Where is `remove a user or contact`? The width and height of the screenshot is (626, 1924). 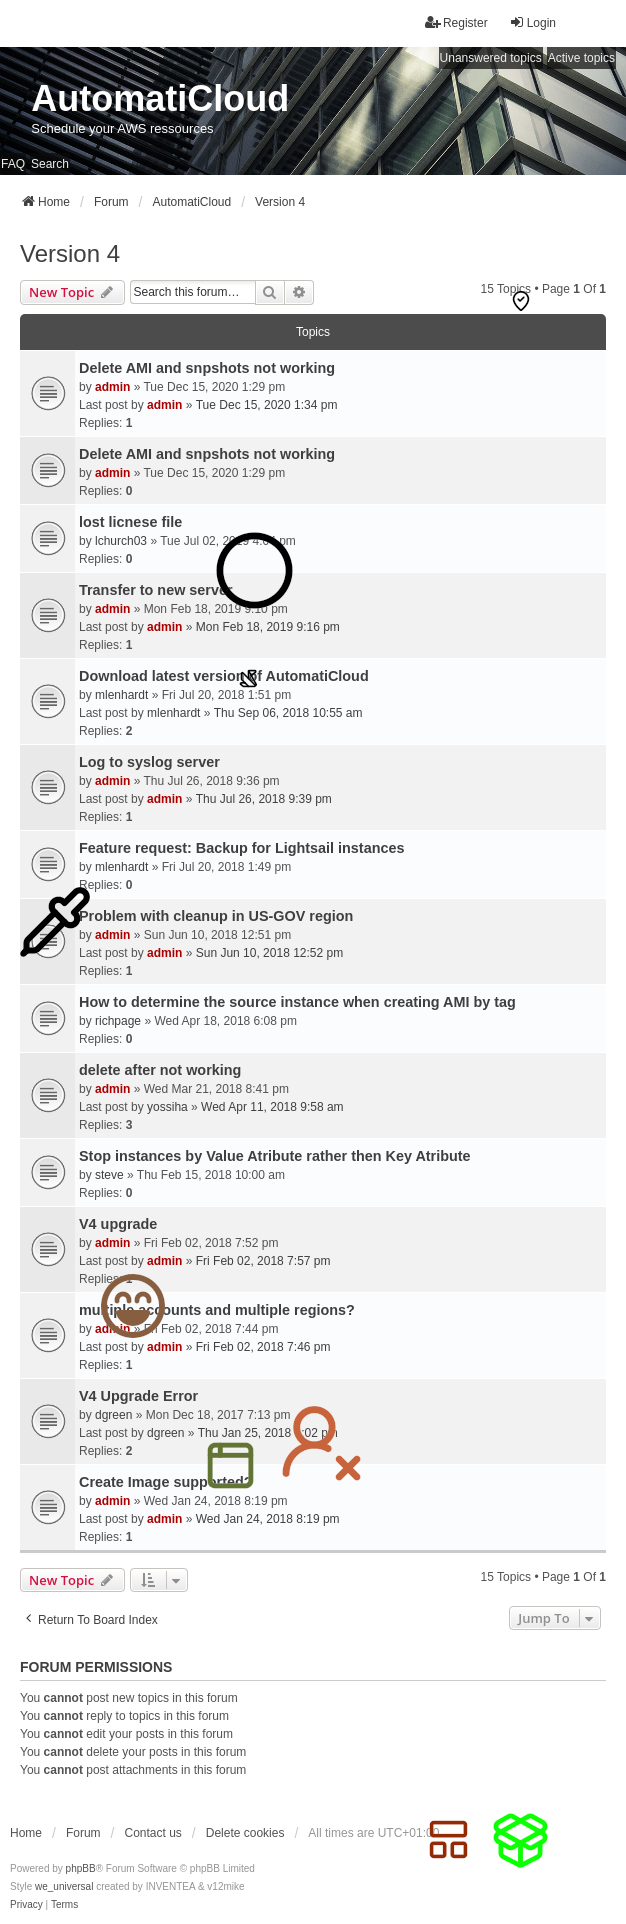 remove a user or contact is located at coordinates (321, 1441).